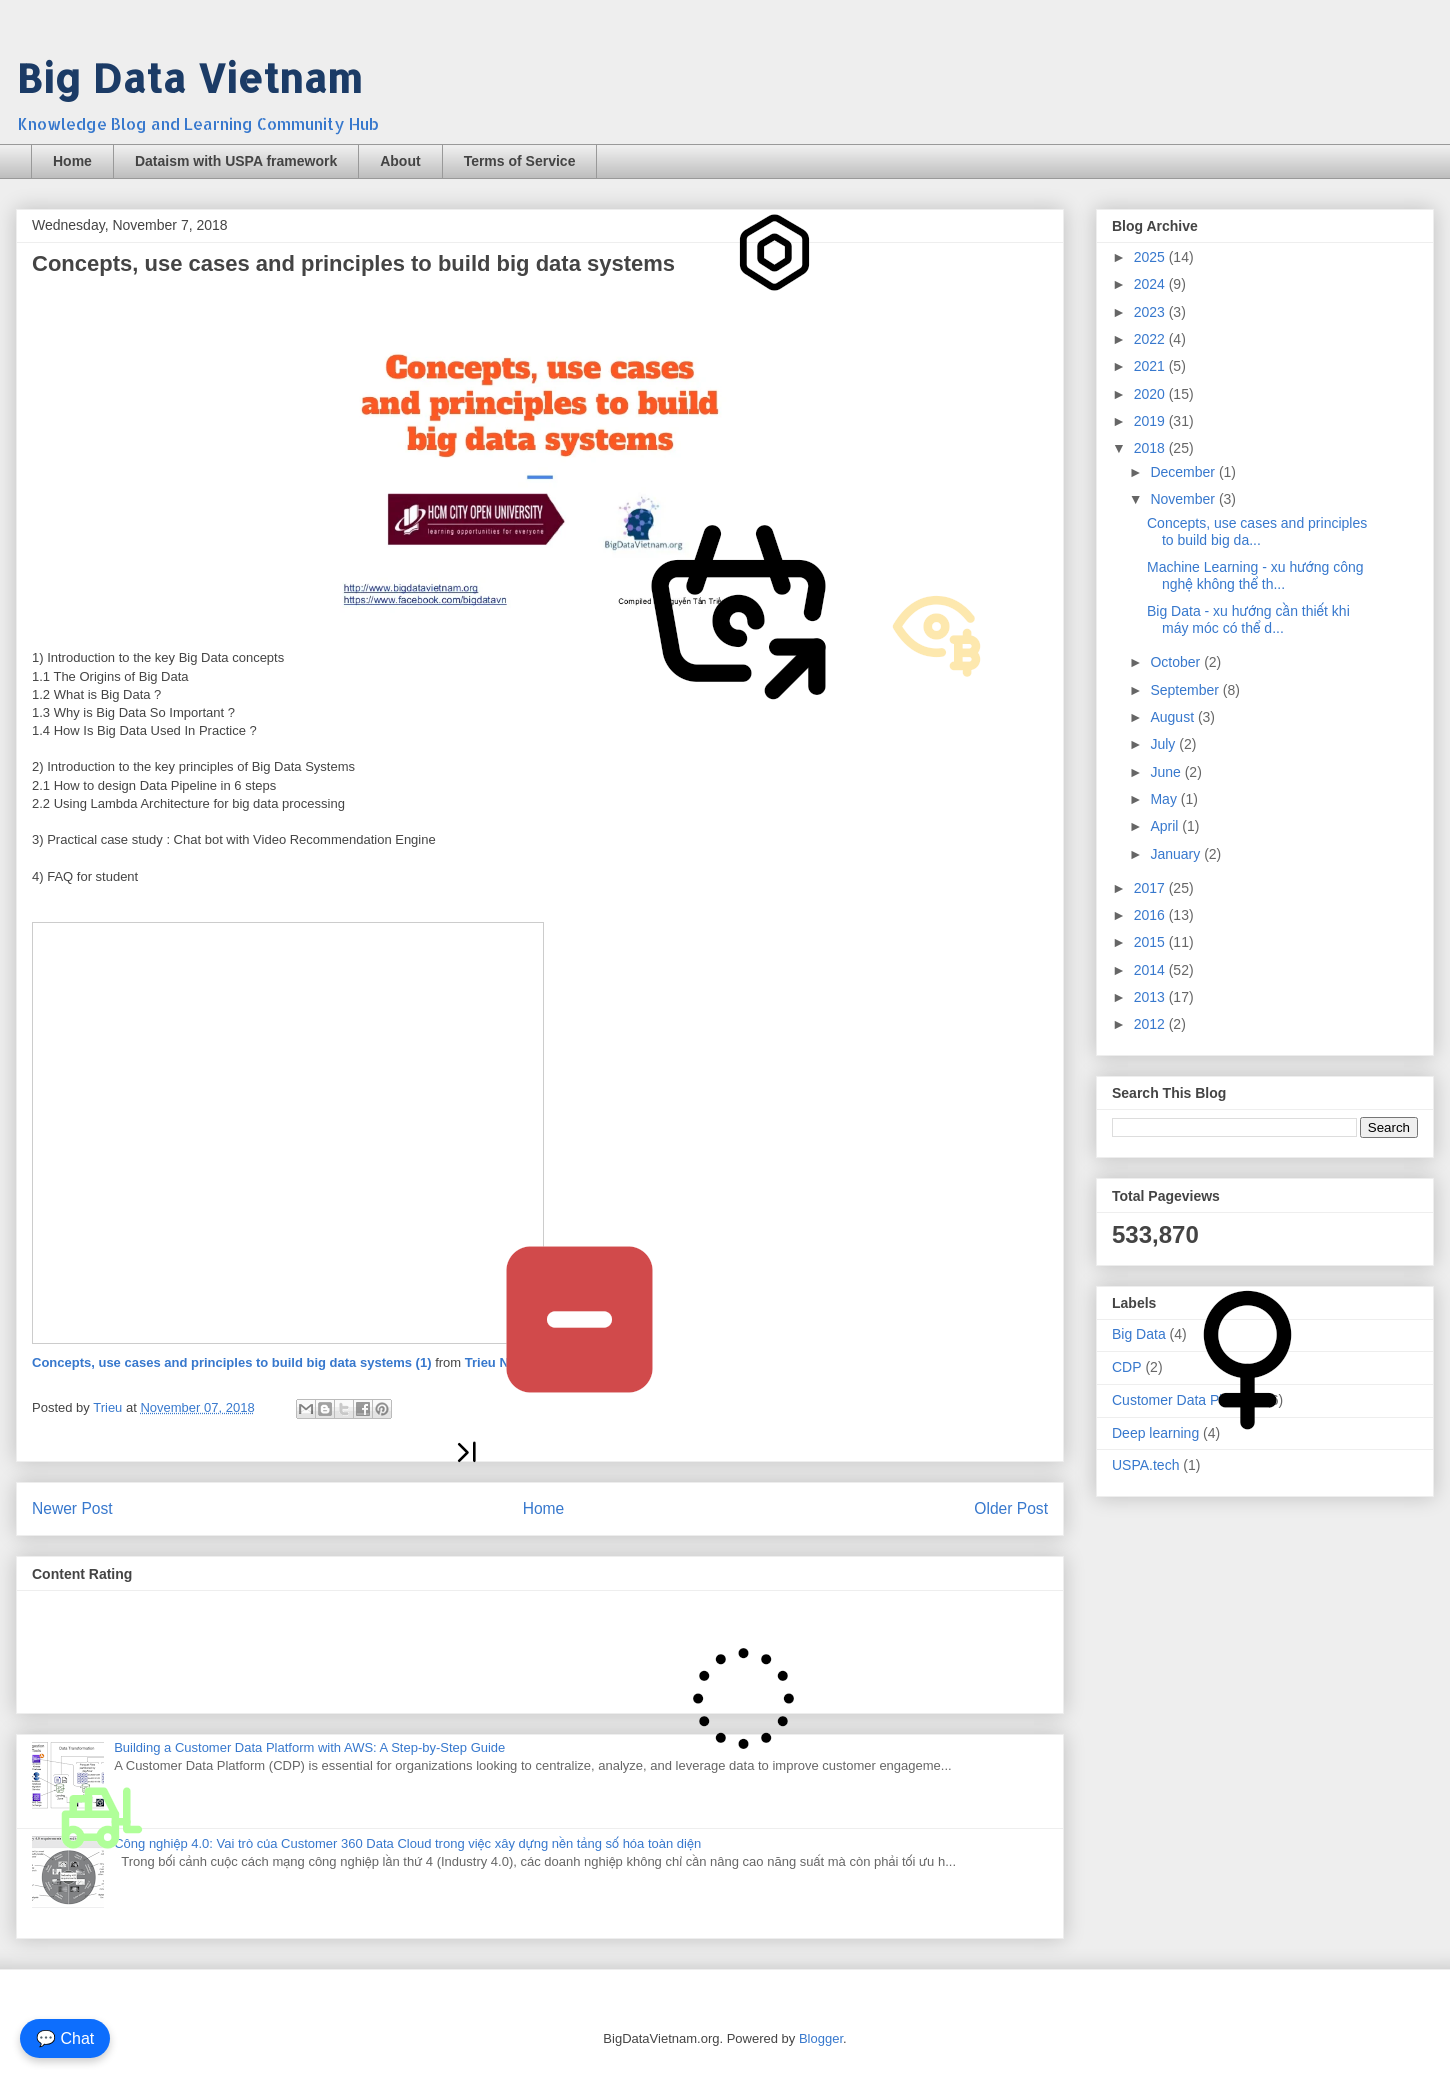  What do you see at coordinates (100, 1818) in the screenshot?
I see `access warehouse or inventory management` at bounding box center [100, 1818].